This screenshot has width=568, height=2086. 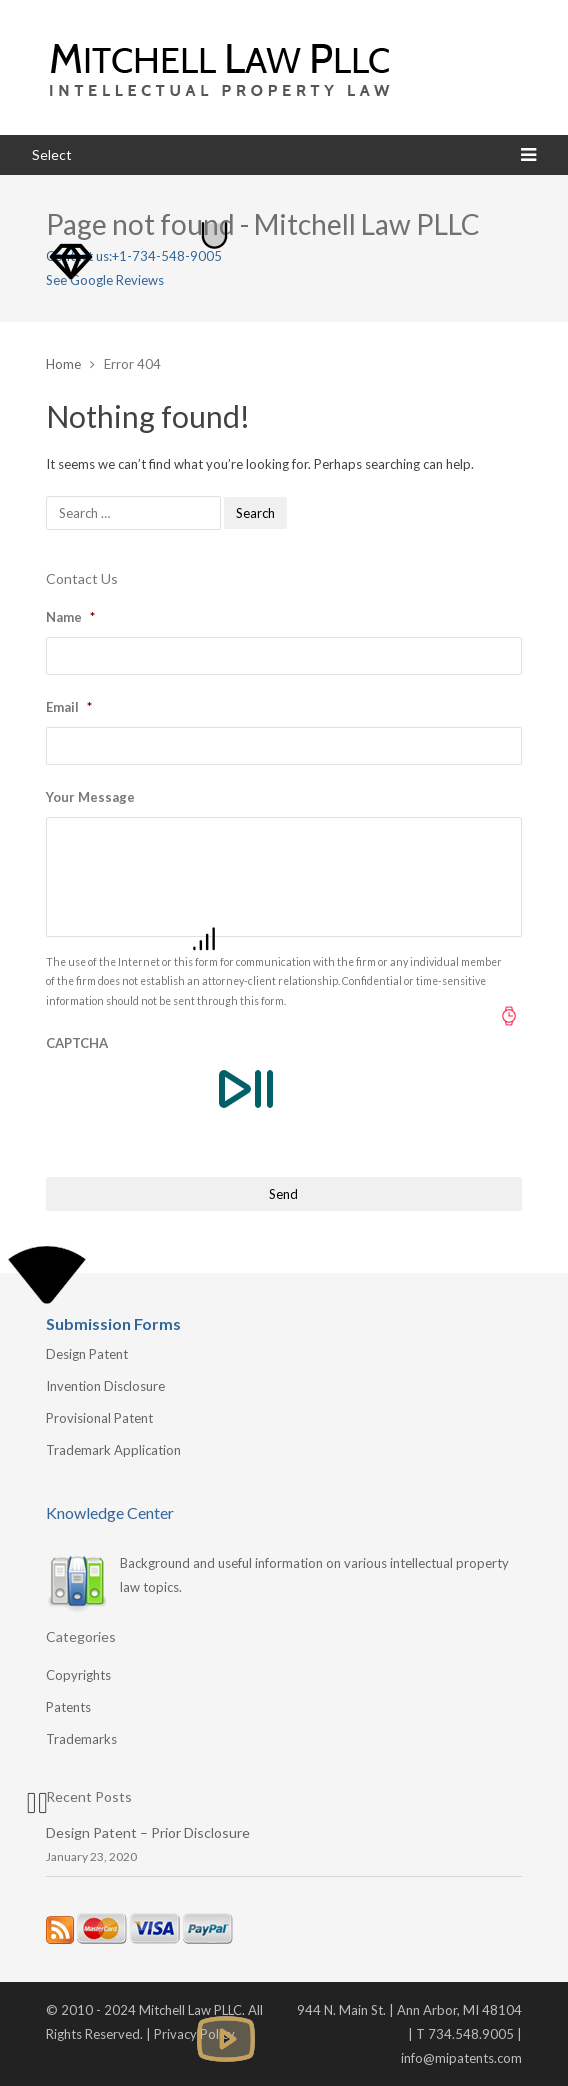 I want to click on toggle between play and pause for media playback, so click(x=246, y=1089).